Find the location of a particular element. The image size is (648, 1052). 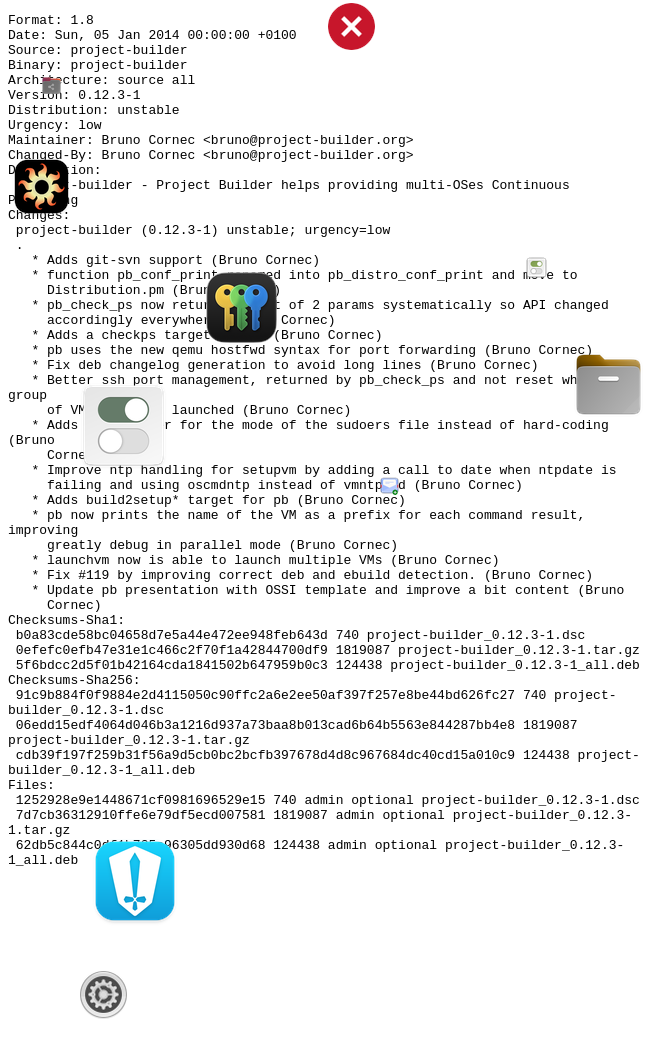

open your public shared folder is located at coordinates (51, 85).